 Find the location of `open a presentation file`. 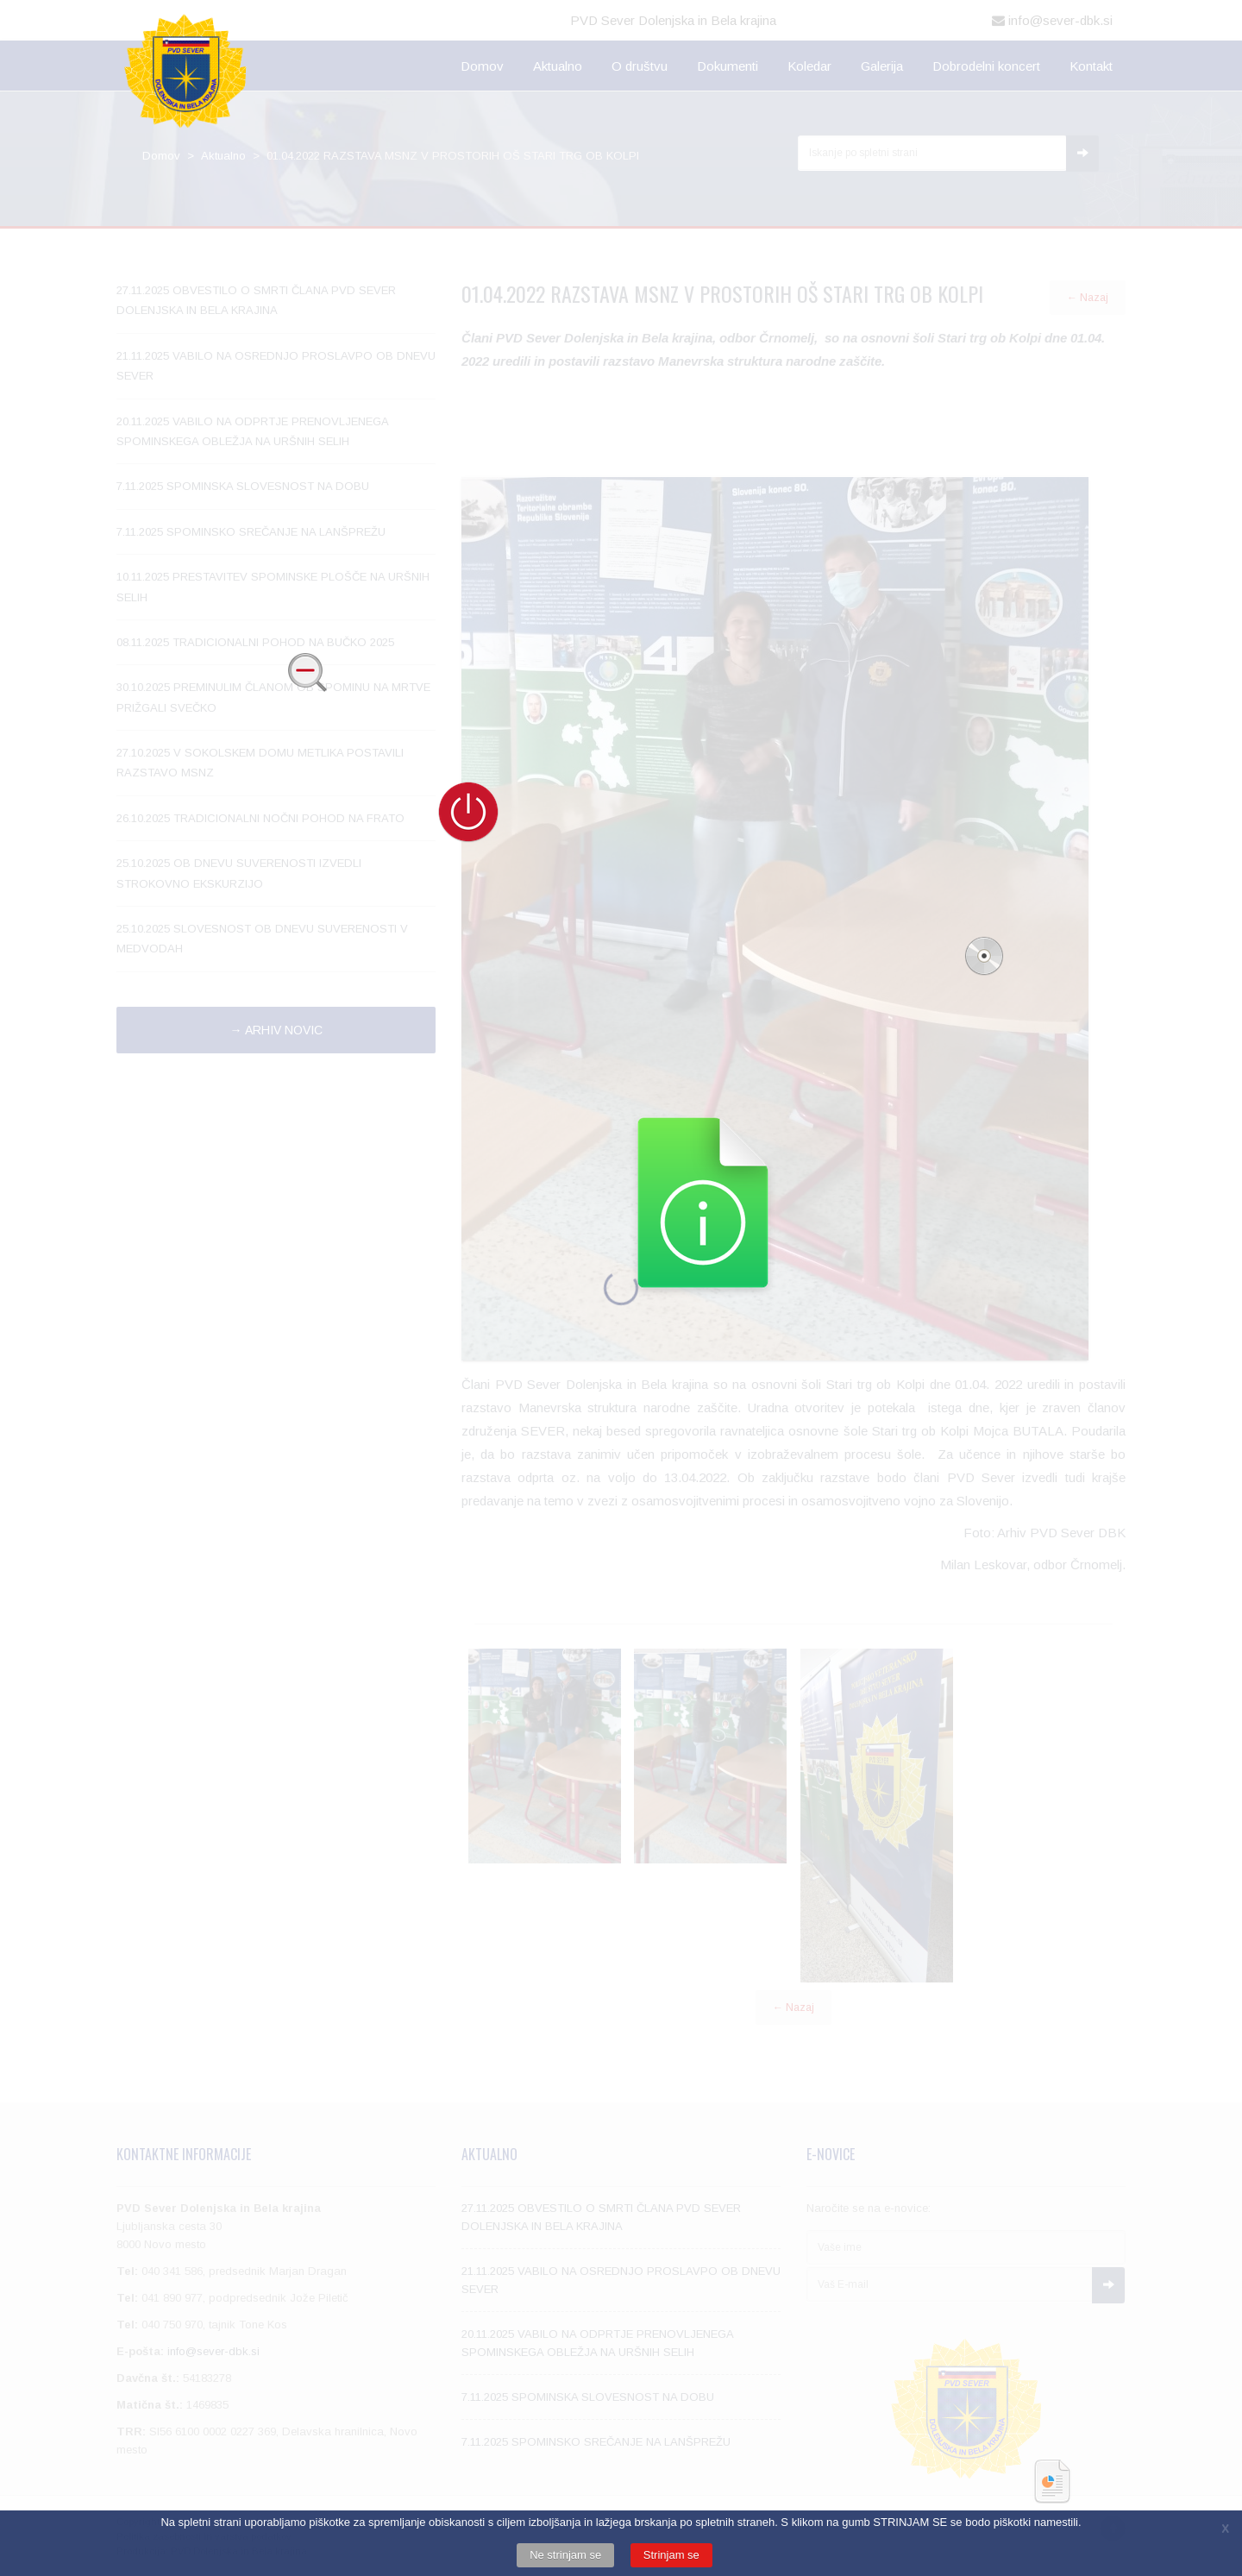

open a presentation file is located at coordinates (1052, 2481).